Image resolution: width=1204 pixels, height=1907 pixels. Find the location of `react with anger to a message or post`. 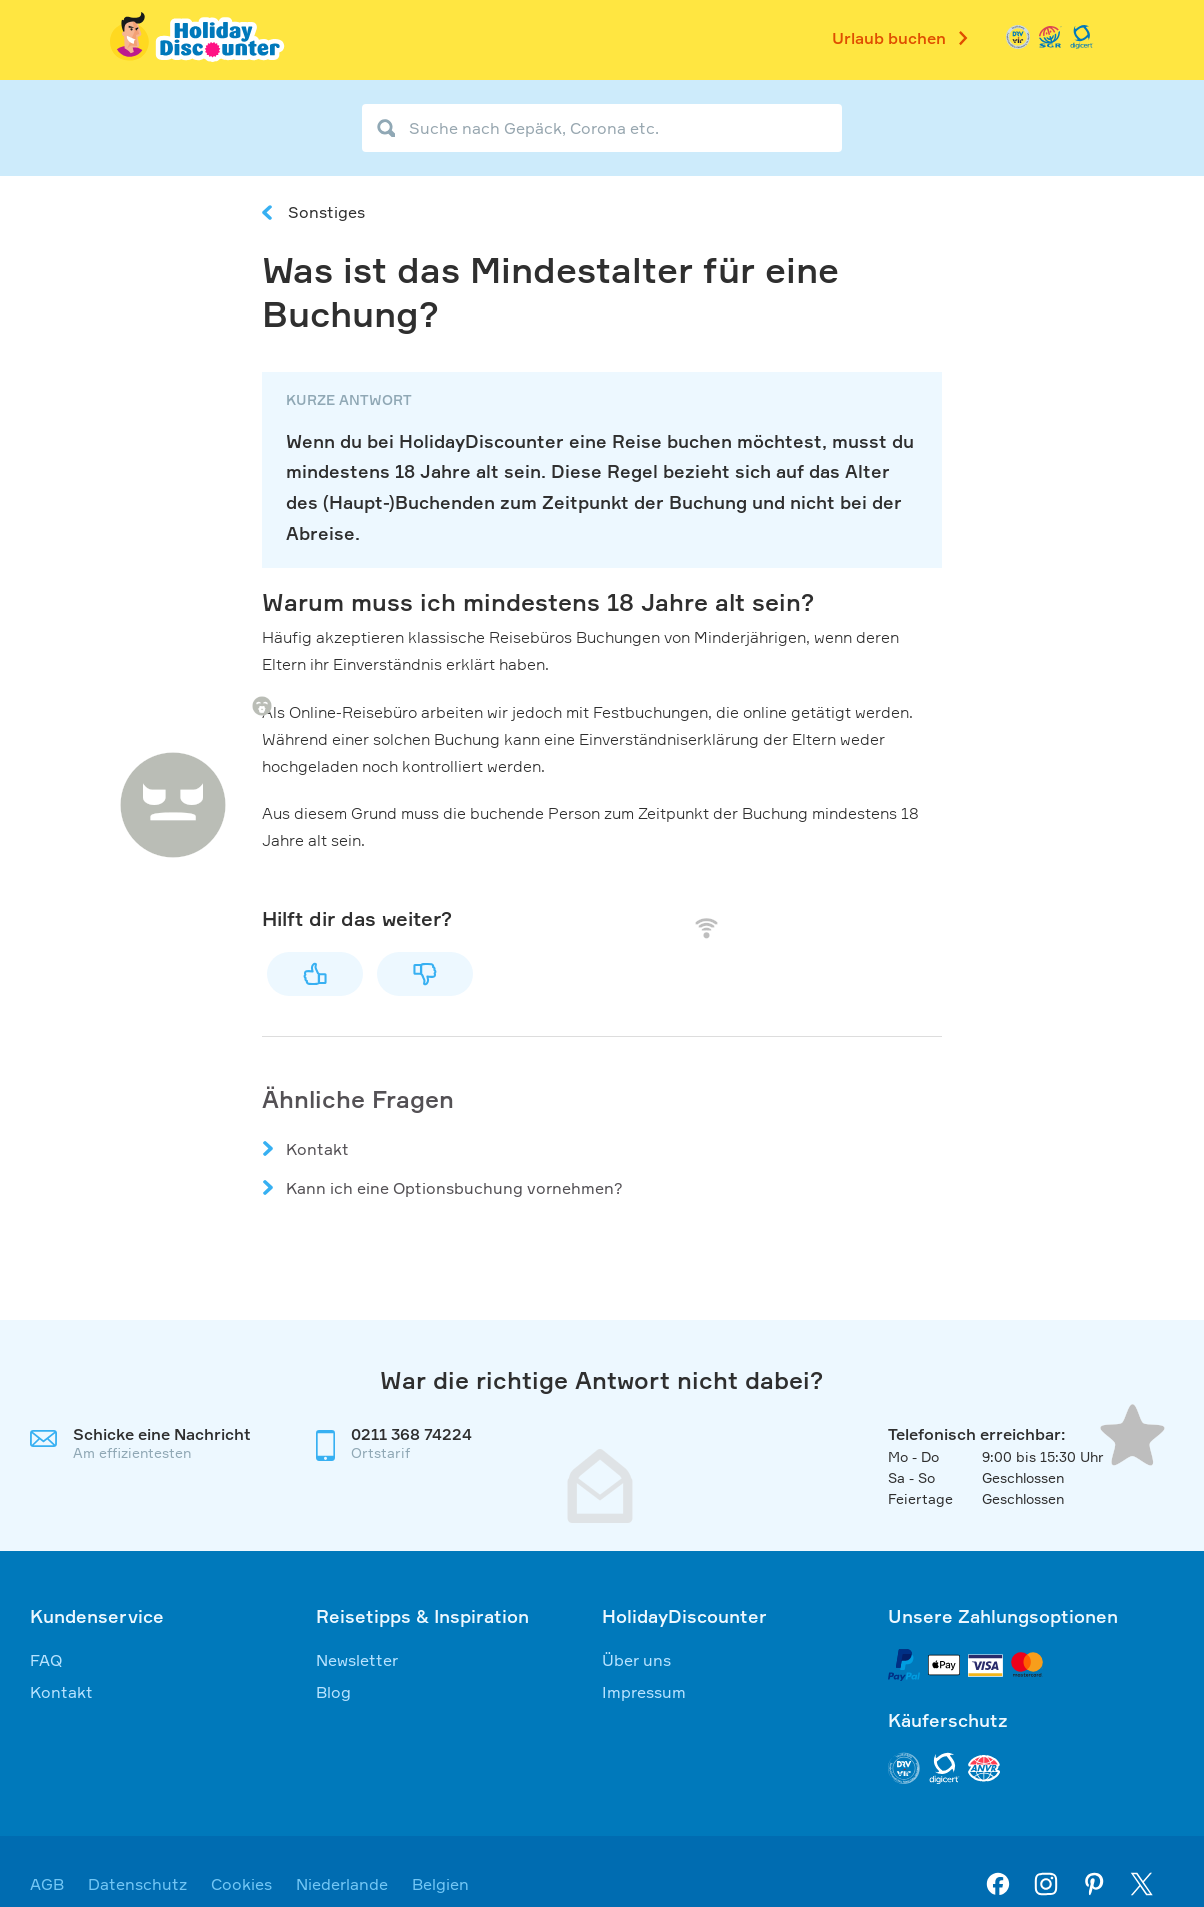

react with anger to a message or post is located at coordinates (173, 805).